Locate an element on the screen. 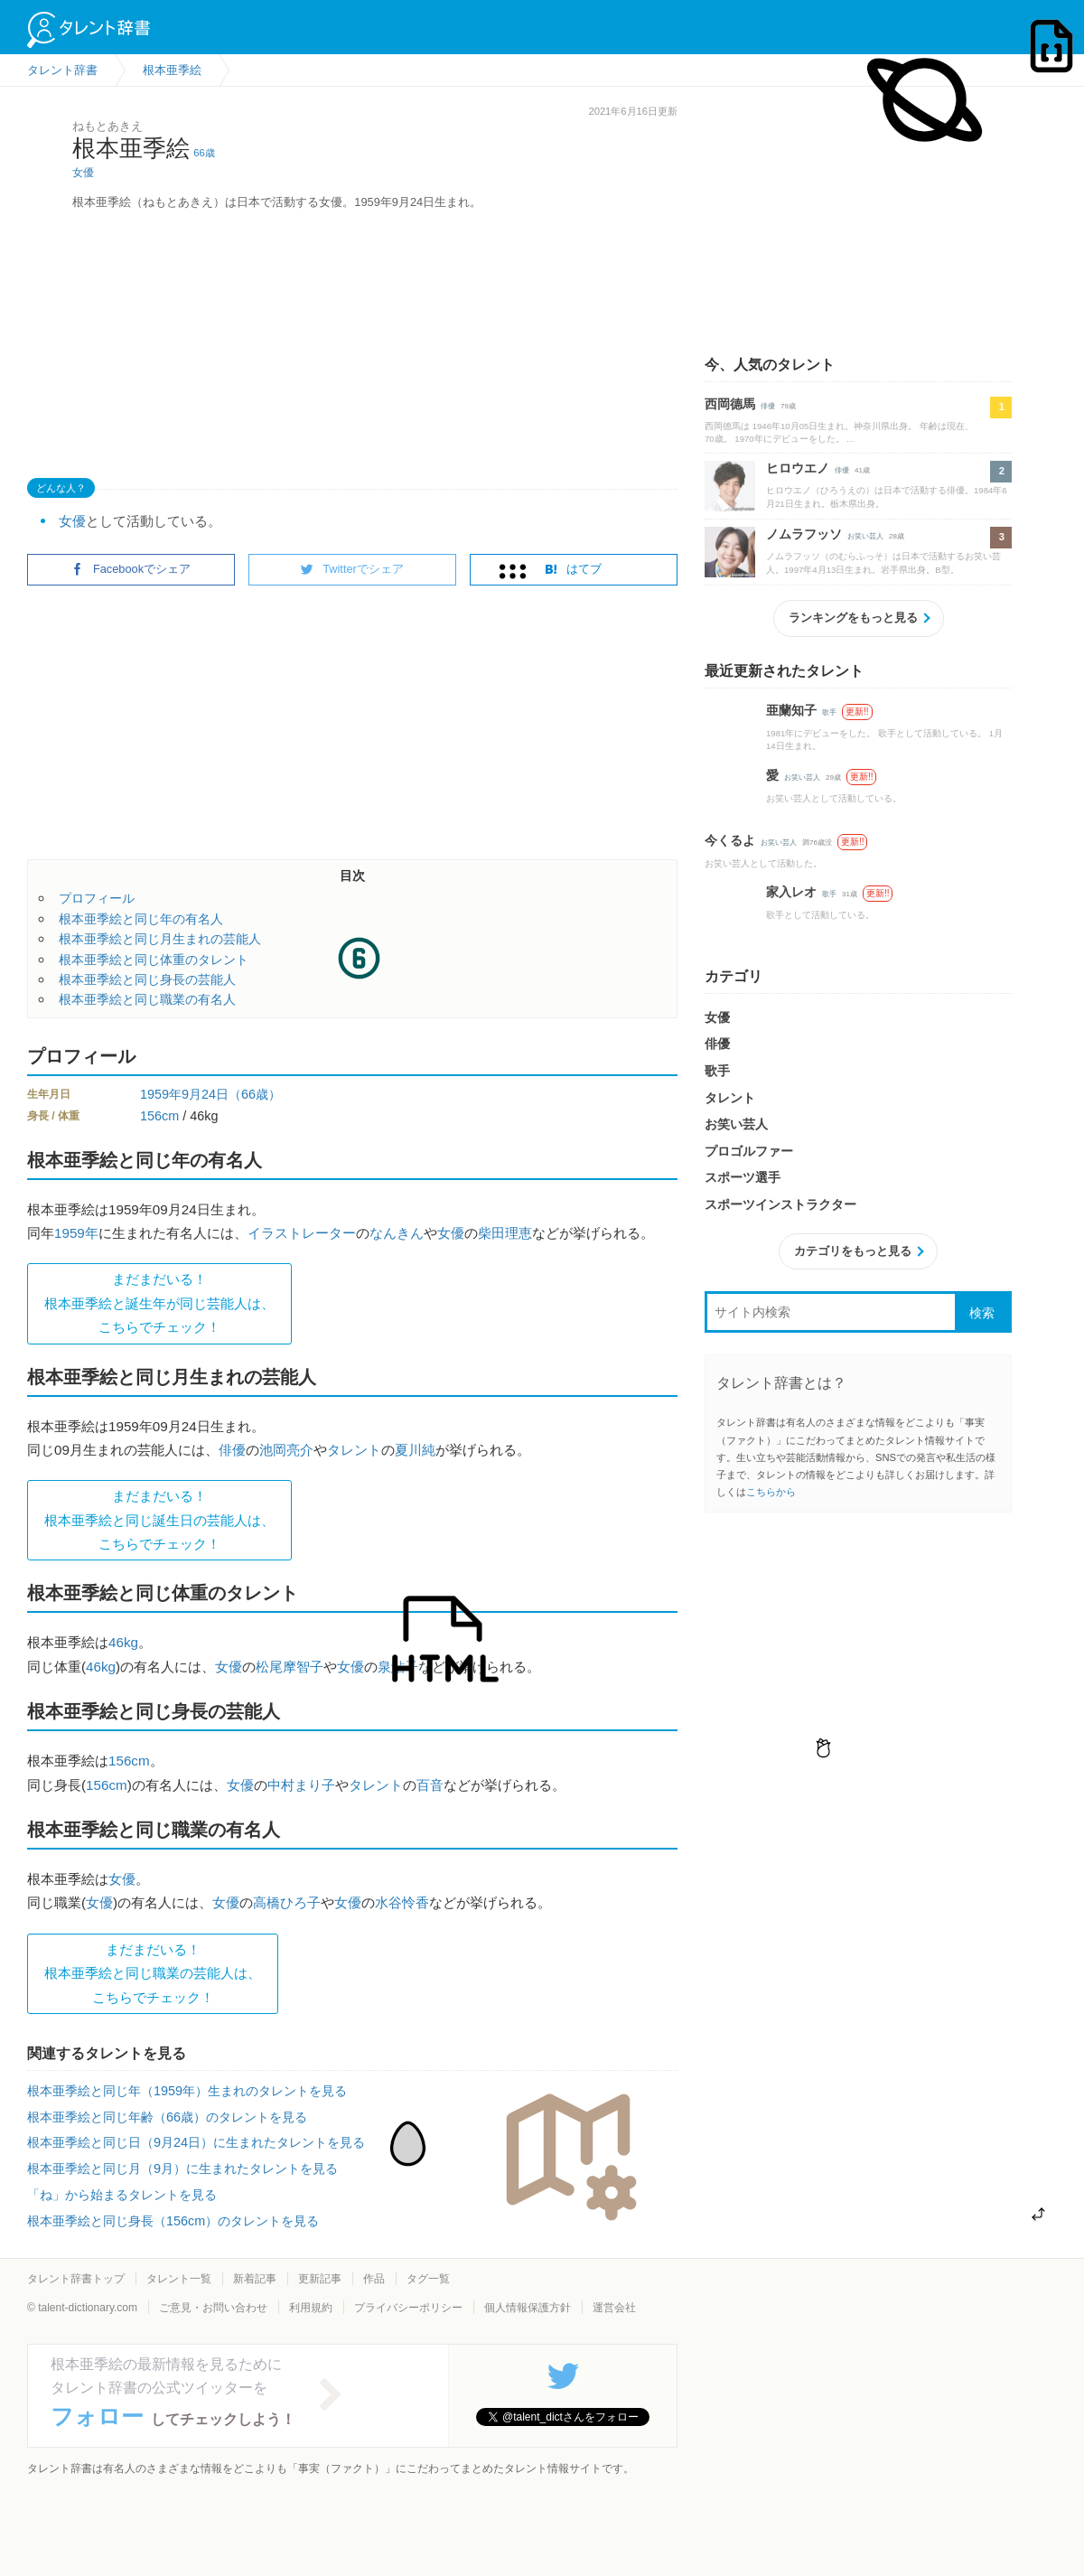  access map settings is located at coordinates (568, 2150).